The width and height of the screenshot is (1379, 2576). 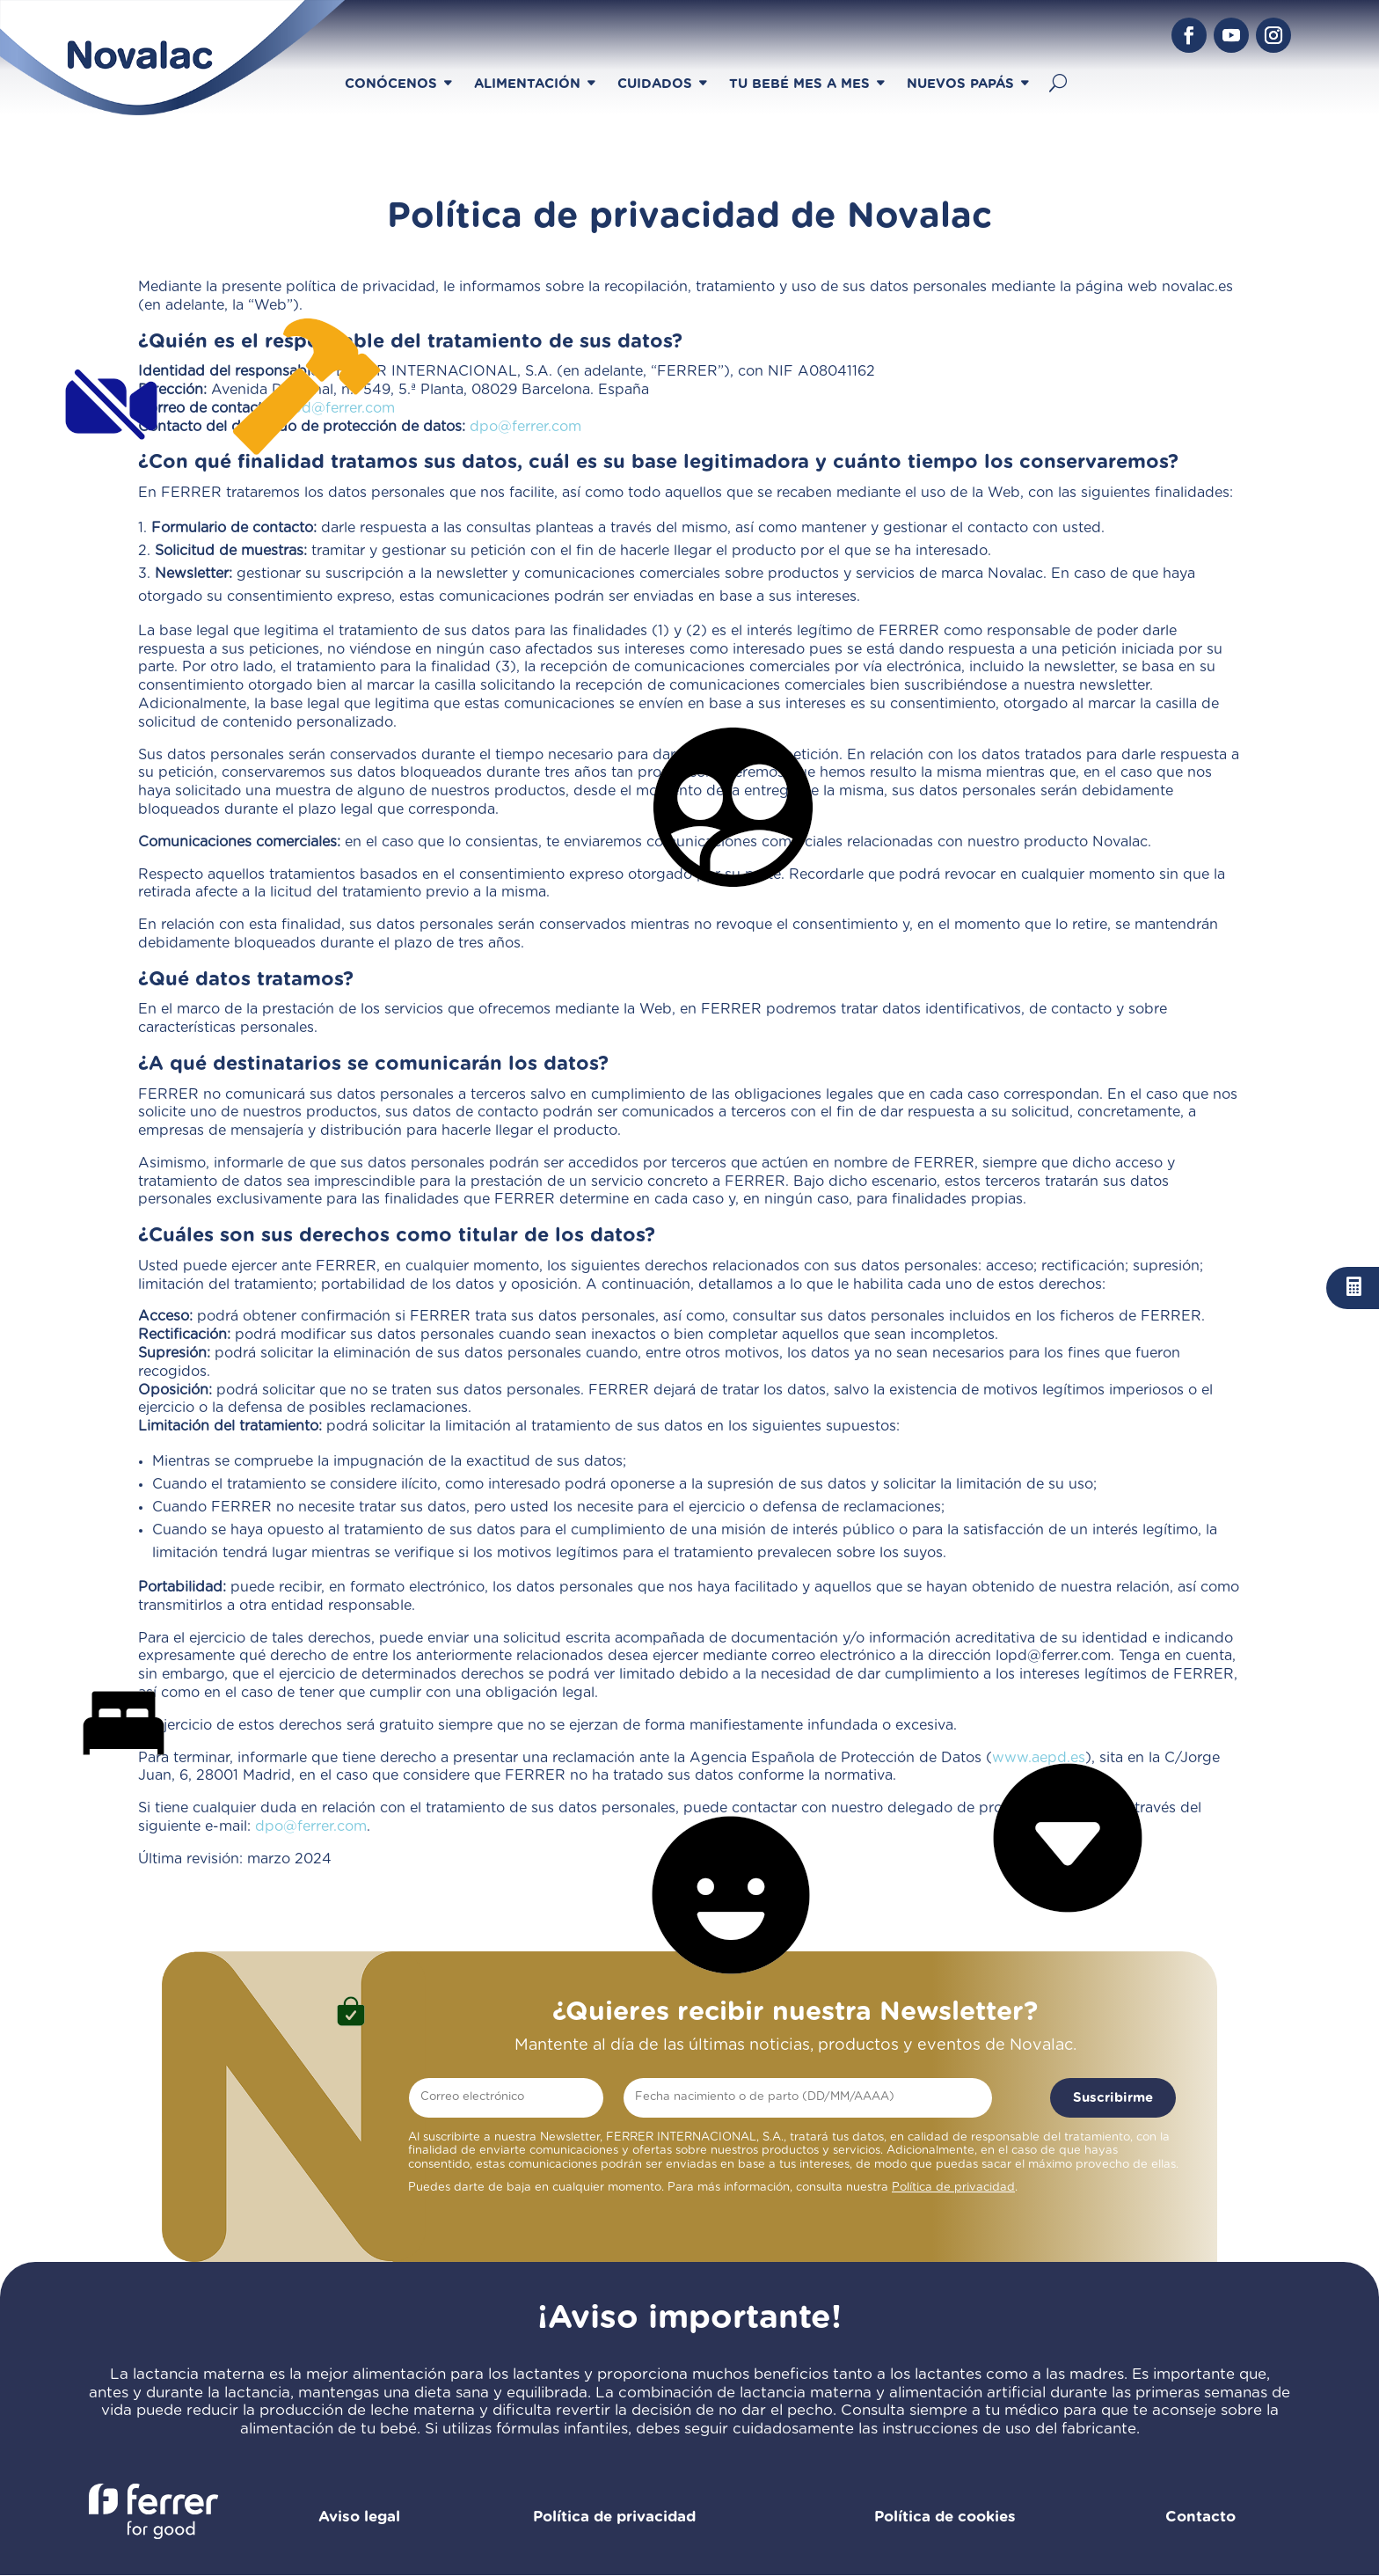 What do you see at coordinates (733, 807) in the screenshot?
I see `view group or team members` at bounding box center [733, 807].